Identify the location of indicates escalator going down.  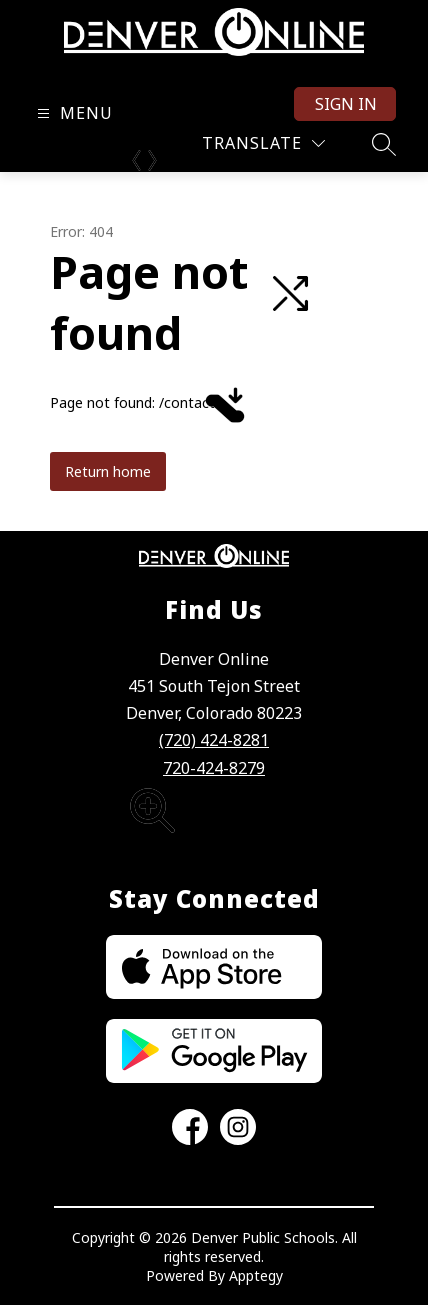
(225, 405).